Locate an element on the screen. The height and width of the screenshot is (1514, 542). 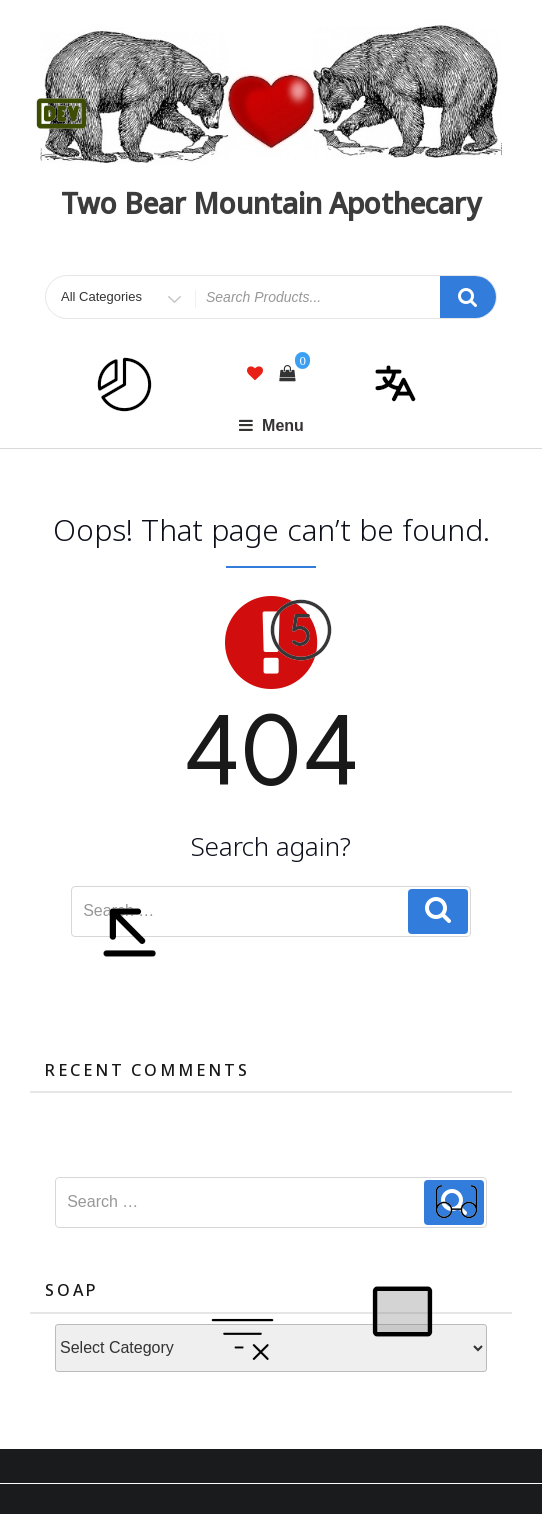
navigate to the top-left or beginning of content is located at coordinates (127, 932).